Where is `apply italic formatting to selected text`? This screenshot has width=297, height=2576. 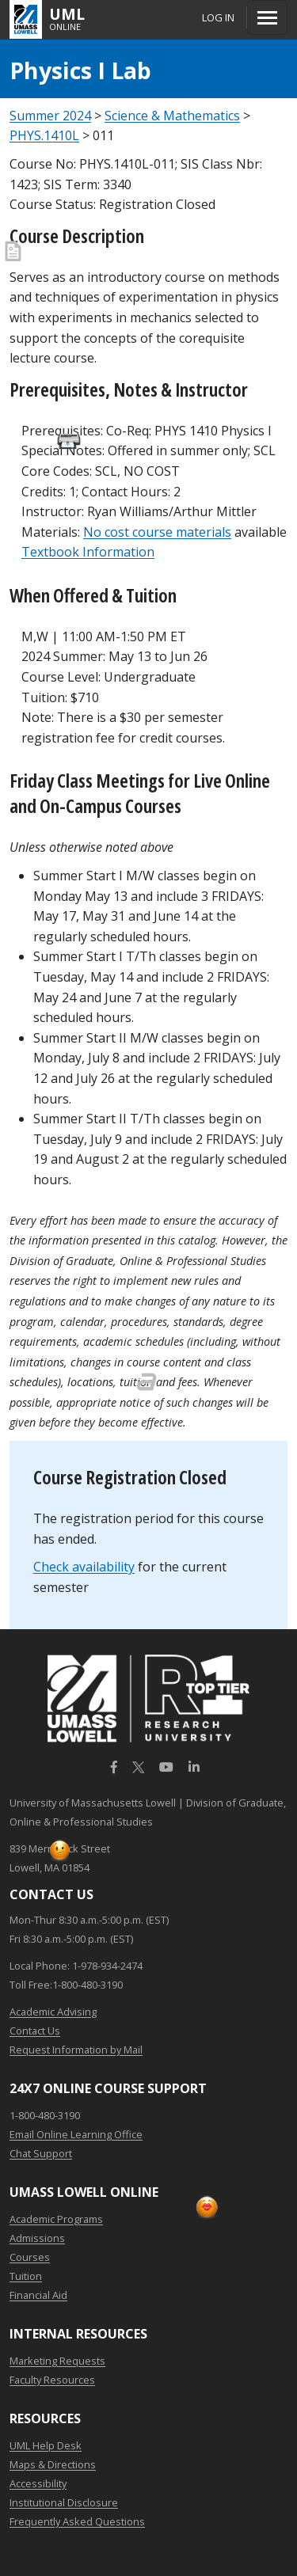
apply italic formatting to selected text is located at coordinates (147, 1381).